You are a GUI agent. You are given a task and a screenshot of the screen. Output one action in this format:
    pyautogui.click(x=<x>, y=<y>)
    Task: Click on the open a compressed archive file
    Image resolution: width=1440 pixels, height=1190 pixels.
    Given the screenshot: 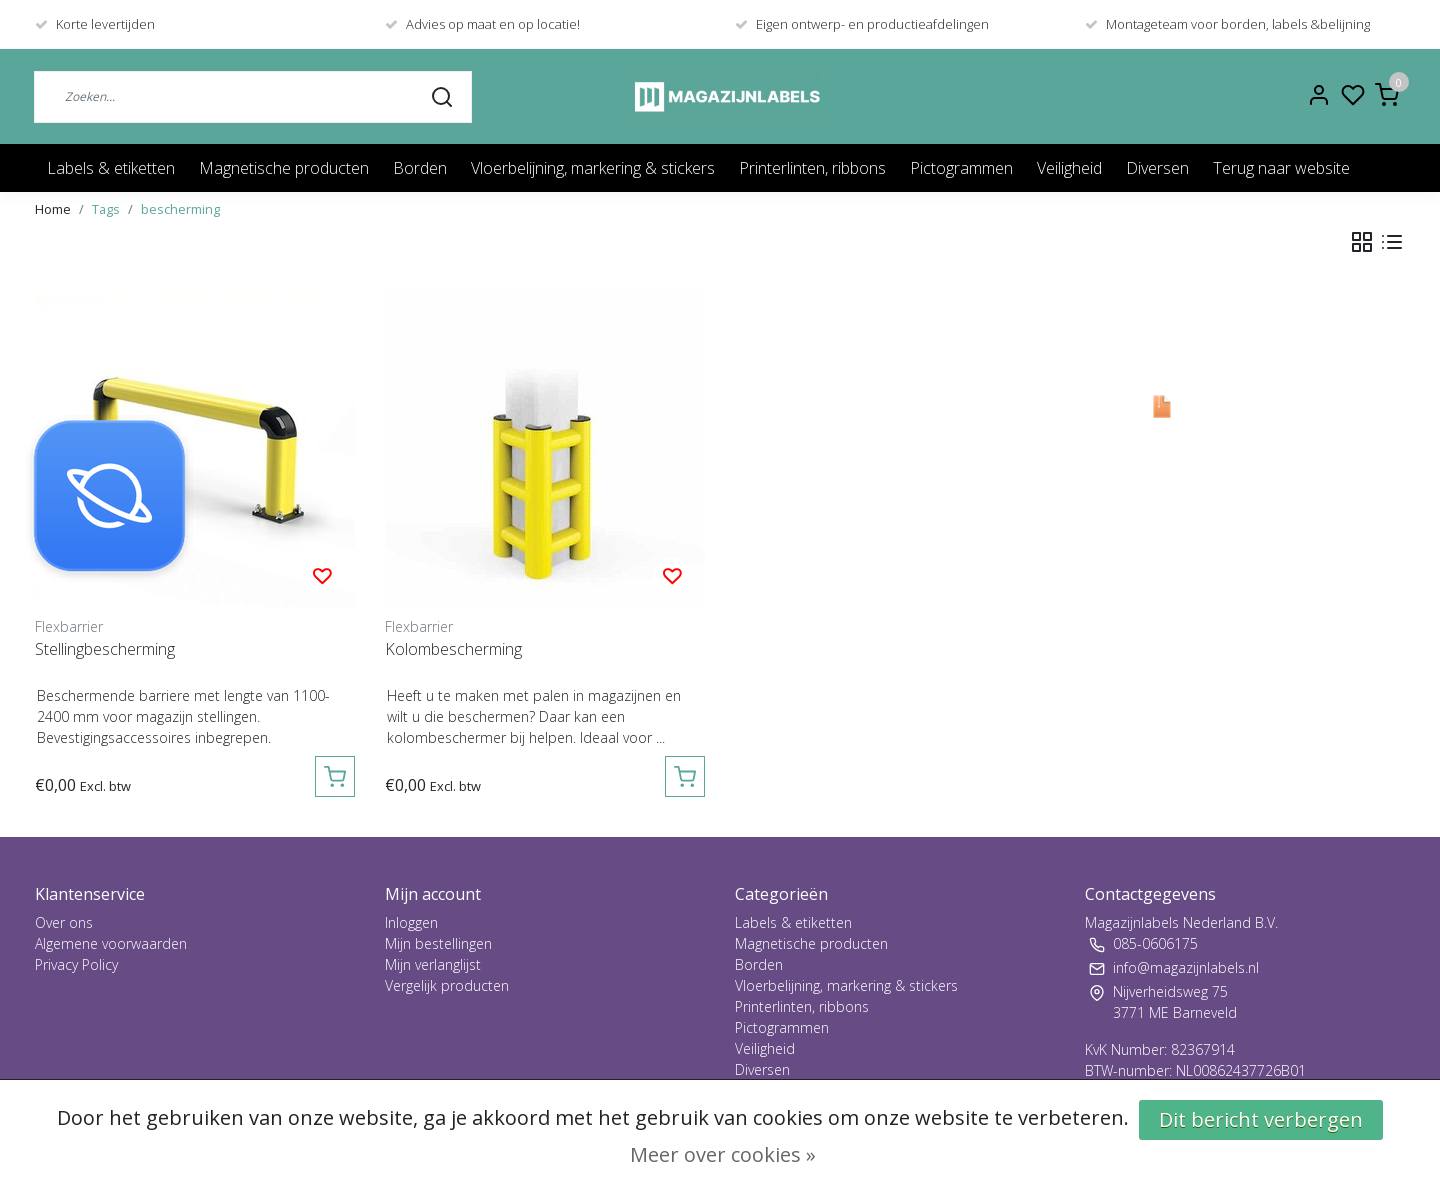 What is the action you would take?
    pyautogui.click(x=1162, y=407)
    